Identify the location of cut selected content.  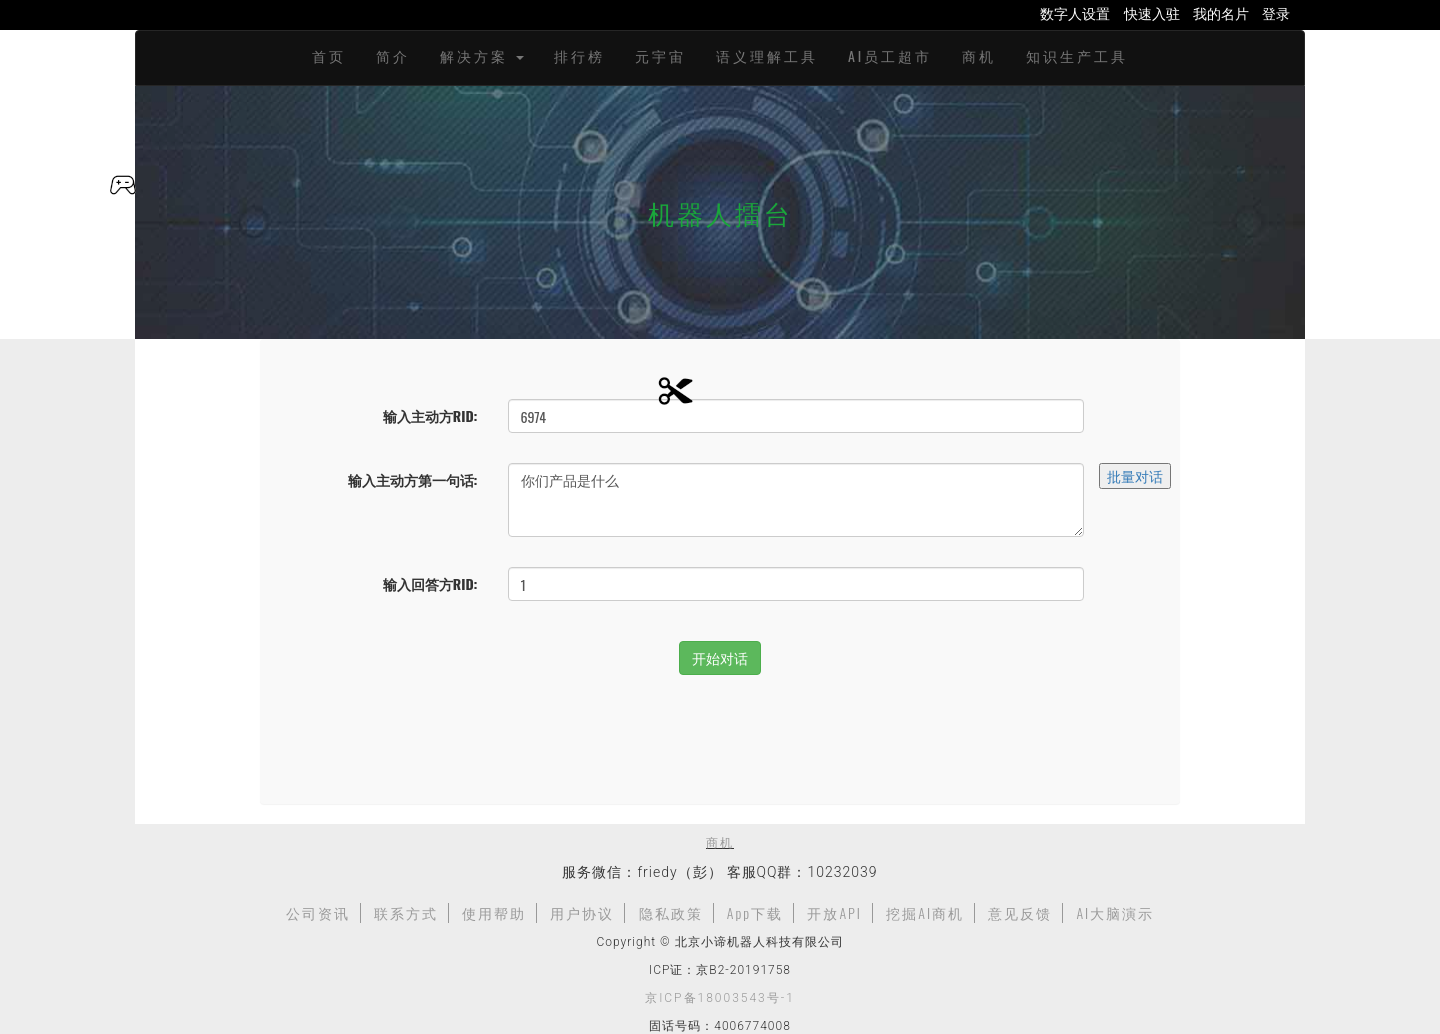
(675, 391).